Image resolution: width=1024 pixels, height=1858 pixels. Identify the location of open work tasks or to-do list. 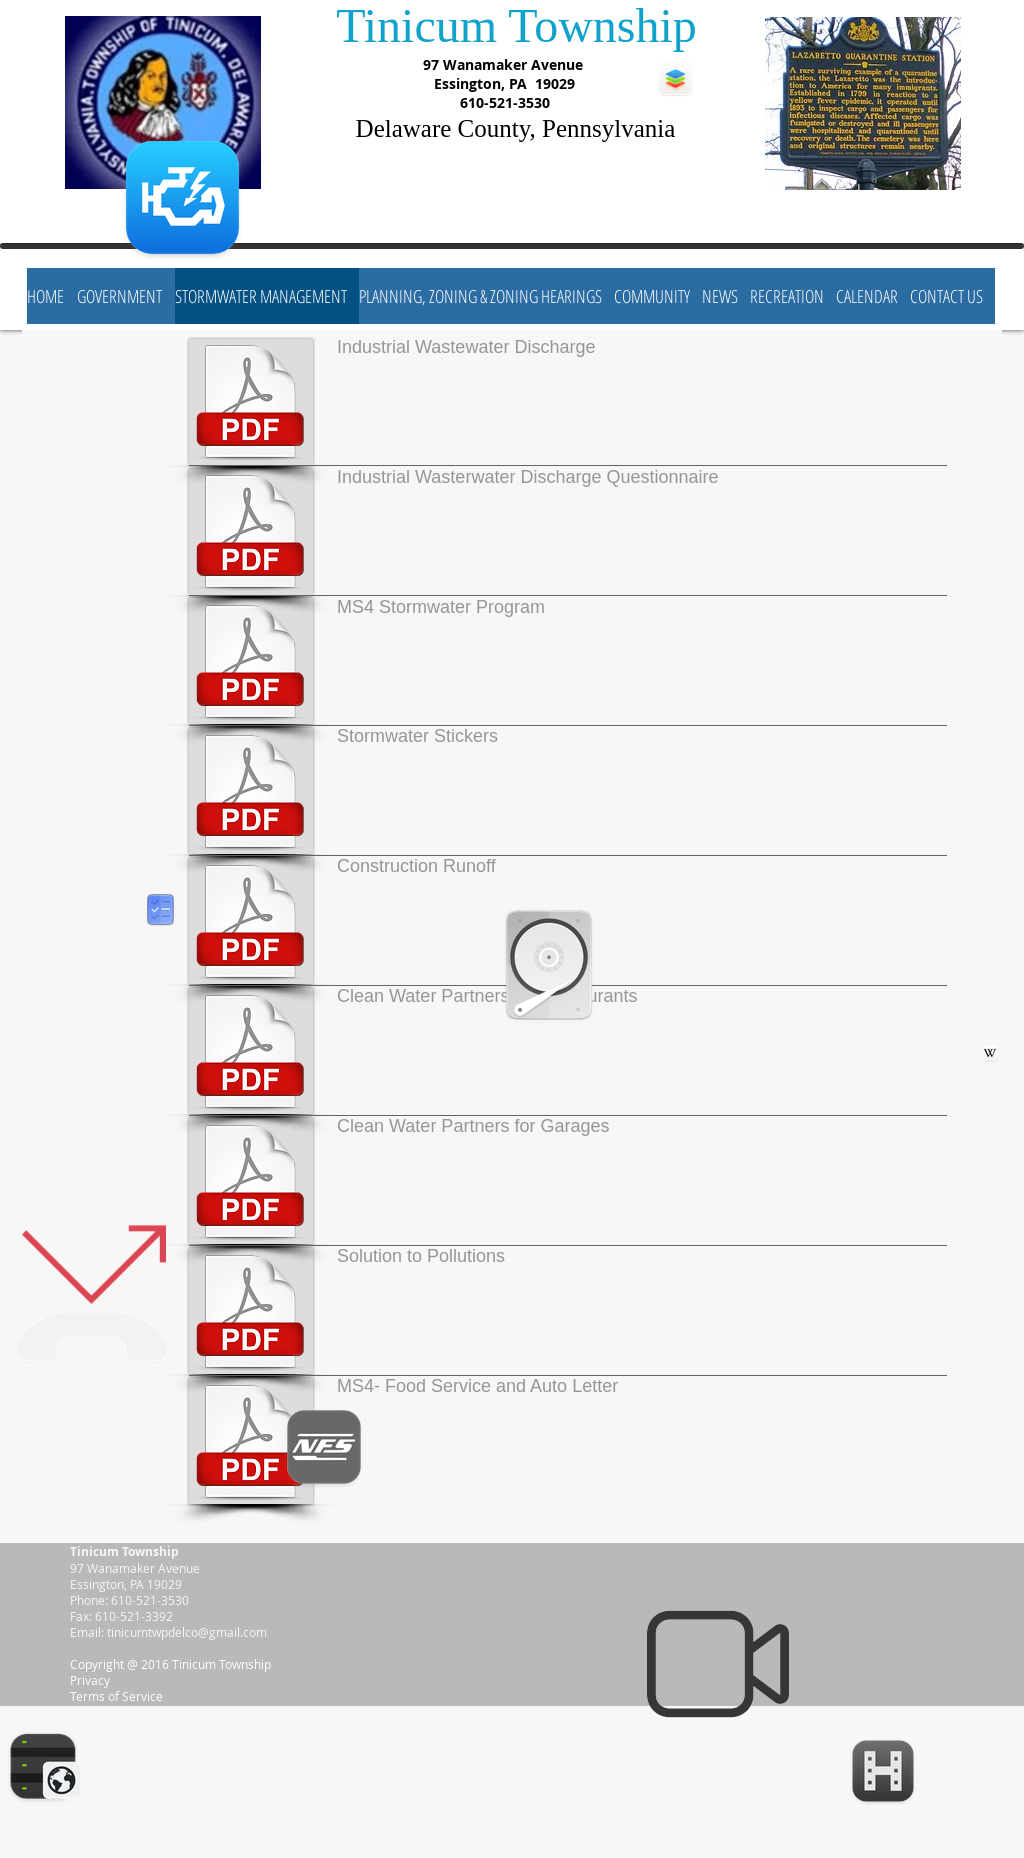
(160, 909).